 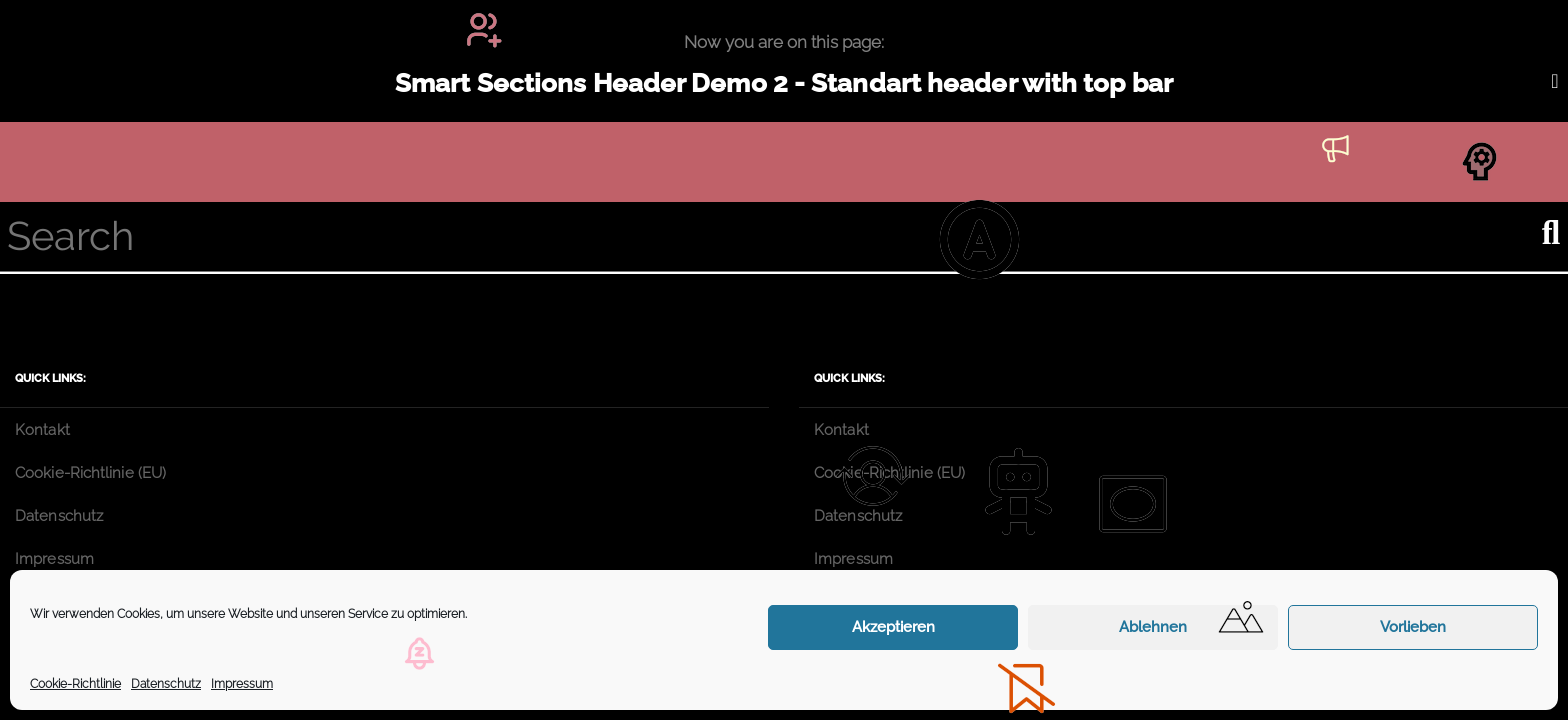 What do you see at coordinates (1133, 504) in the screenshot?
I see `apply vignette effect to photo` at bounding box center [1133, 504].